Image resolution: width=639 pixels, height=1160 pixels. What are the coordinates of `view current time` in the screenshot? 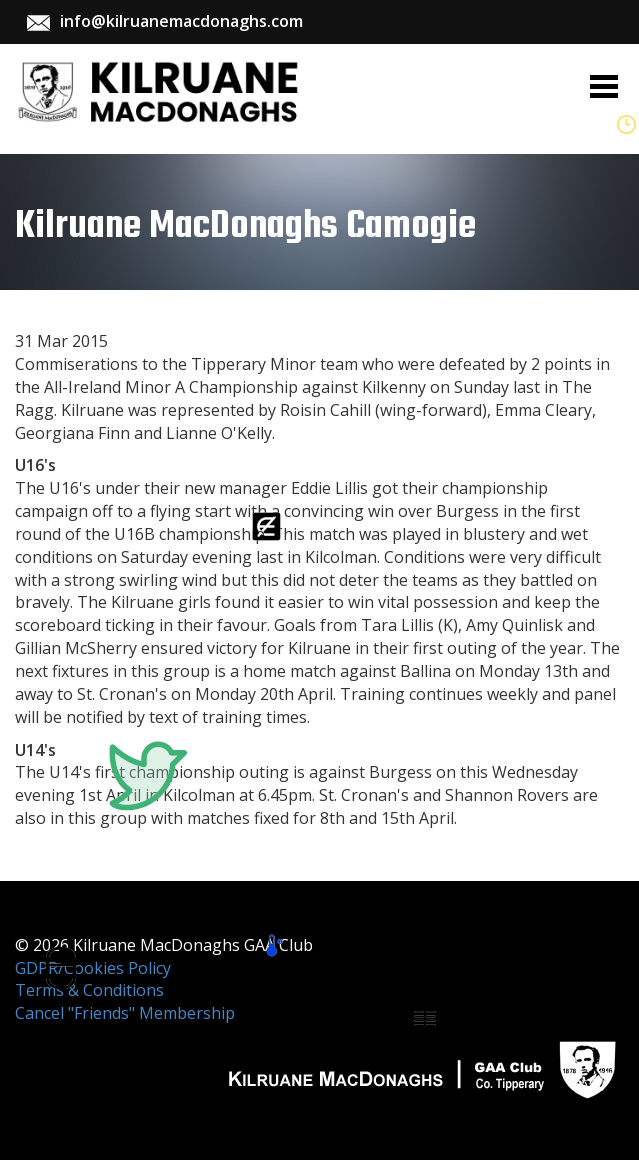 It's located at (626, 124).